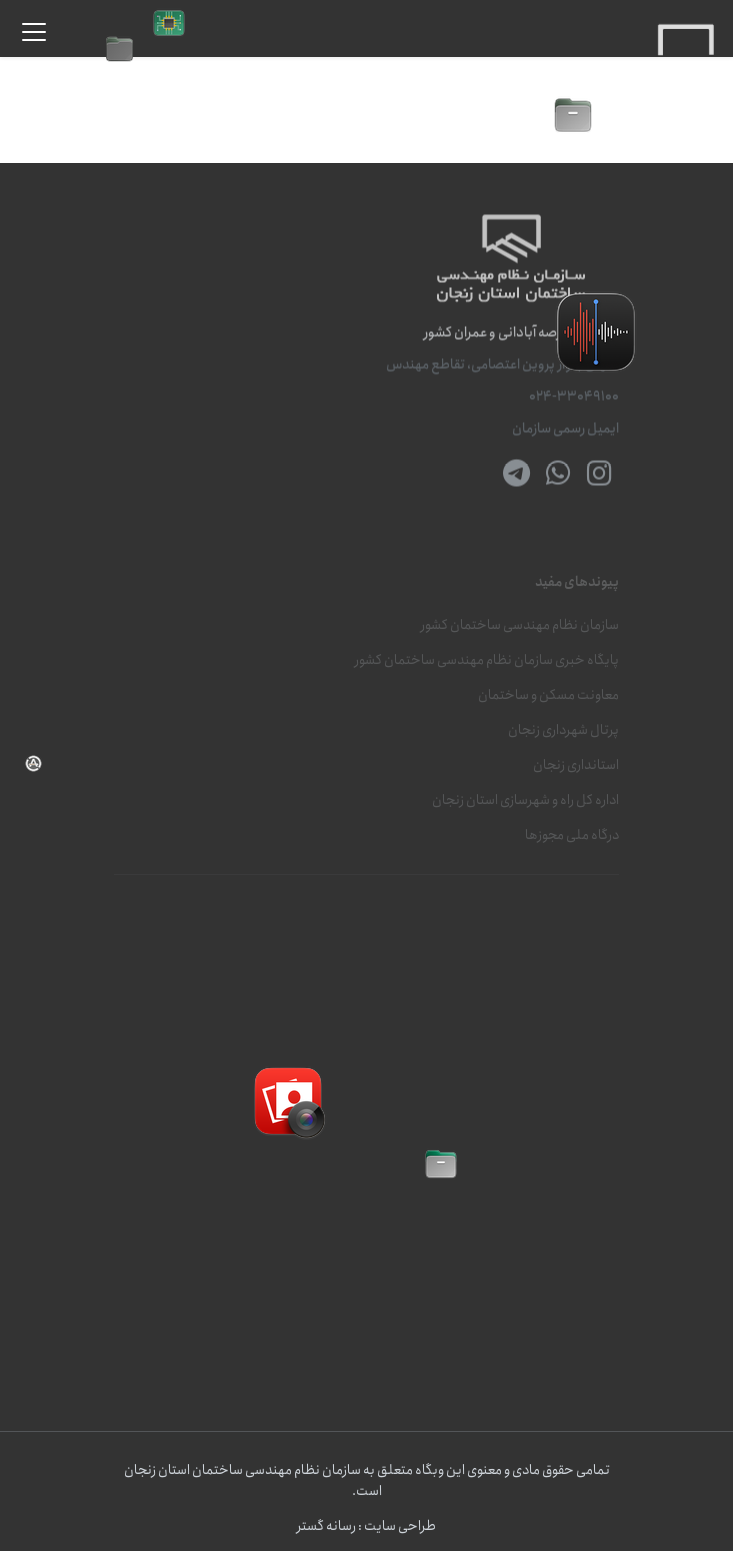  Describe the element at coordinates (33, 763) in the screenshot. I see `open the software updater application` at that location.